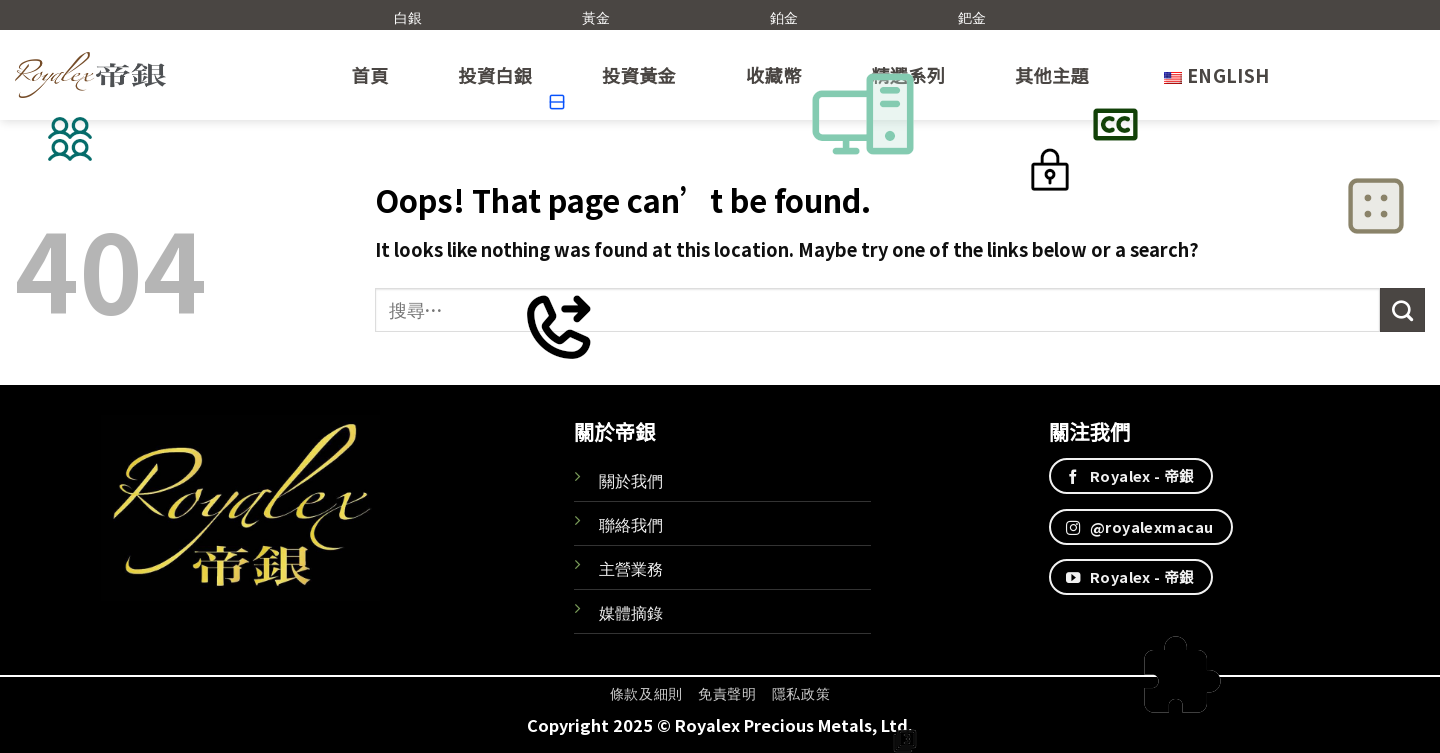  What do you see at coordinates (557, 102) in the screenshot?
I see `switch to row layout view` at bounding box center [557, 102].